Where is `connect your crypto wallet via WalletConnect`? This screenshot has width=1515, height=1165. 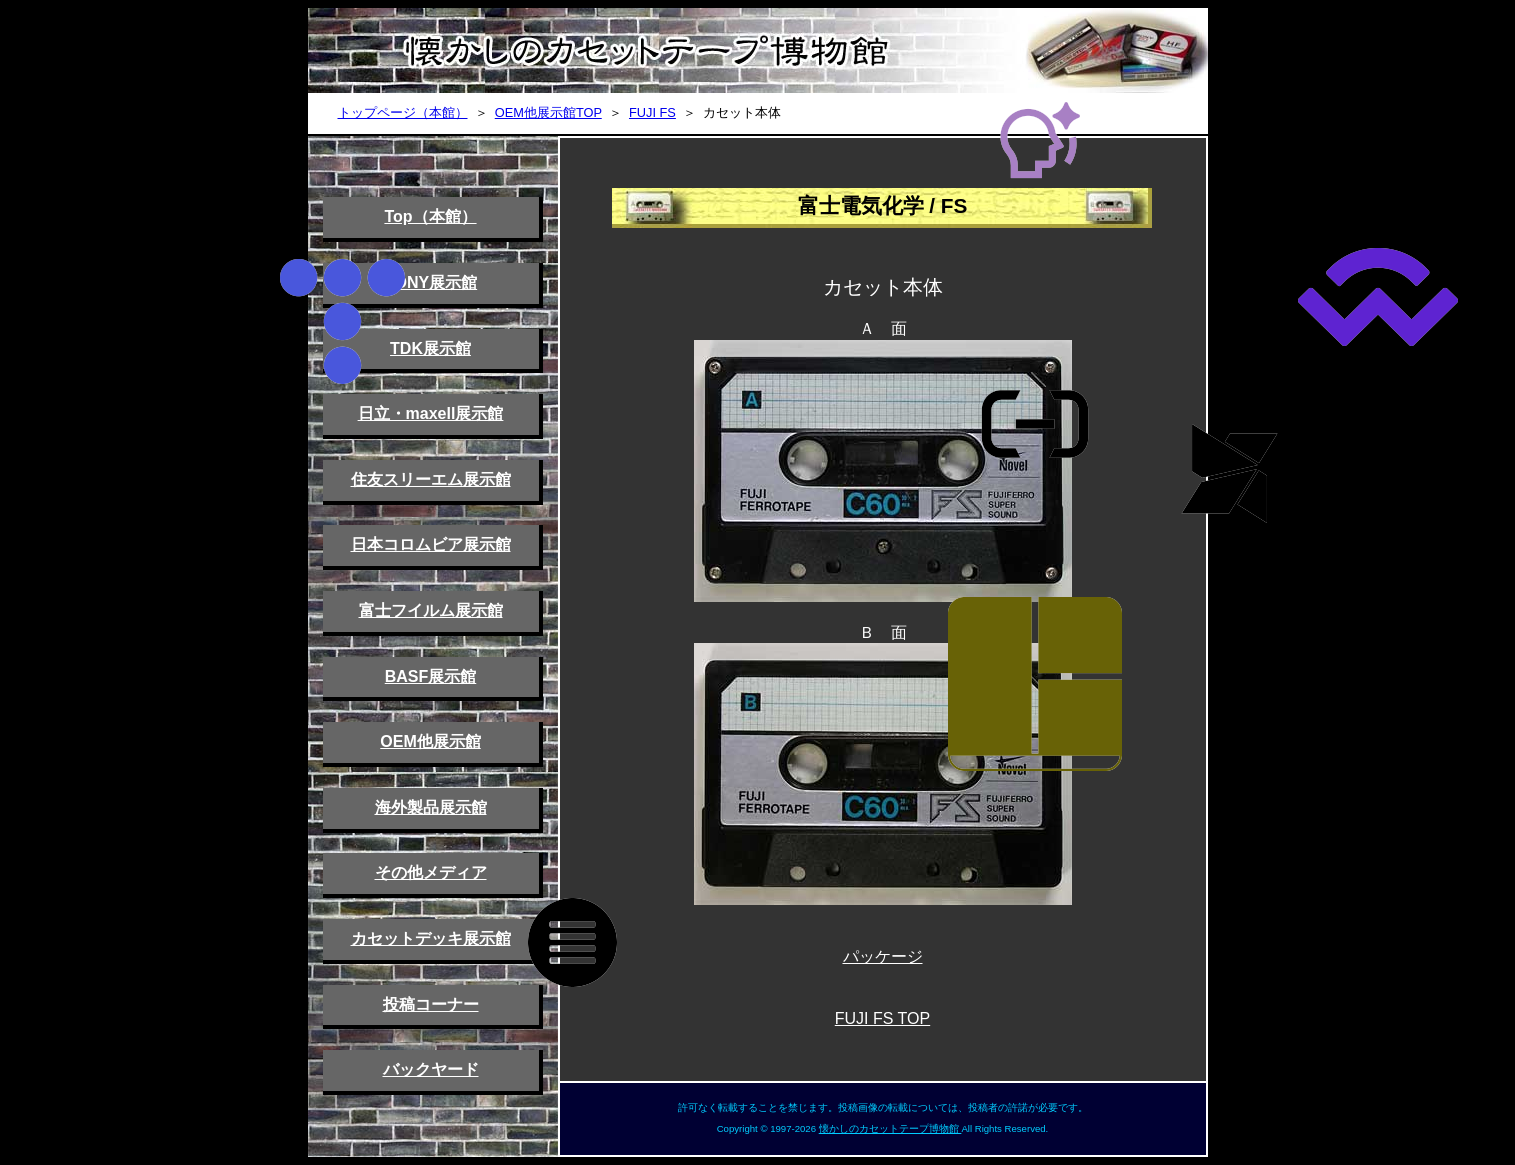
connect your crypto wallet via WalletConnect is located at coordinates (1378, 297).